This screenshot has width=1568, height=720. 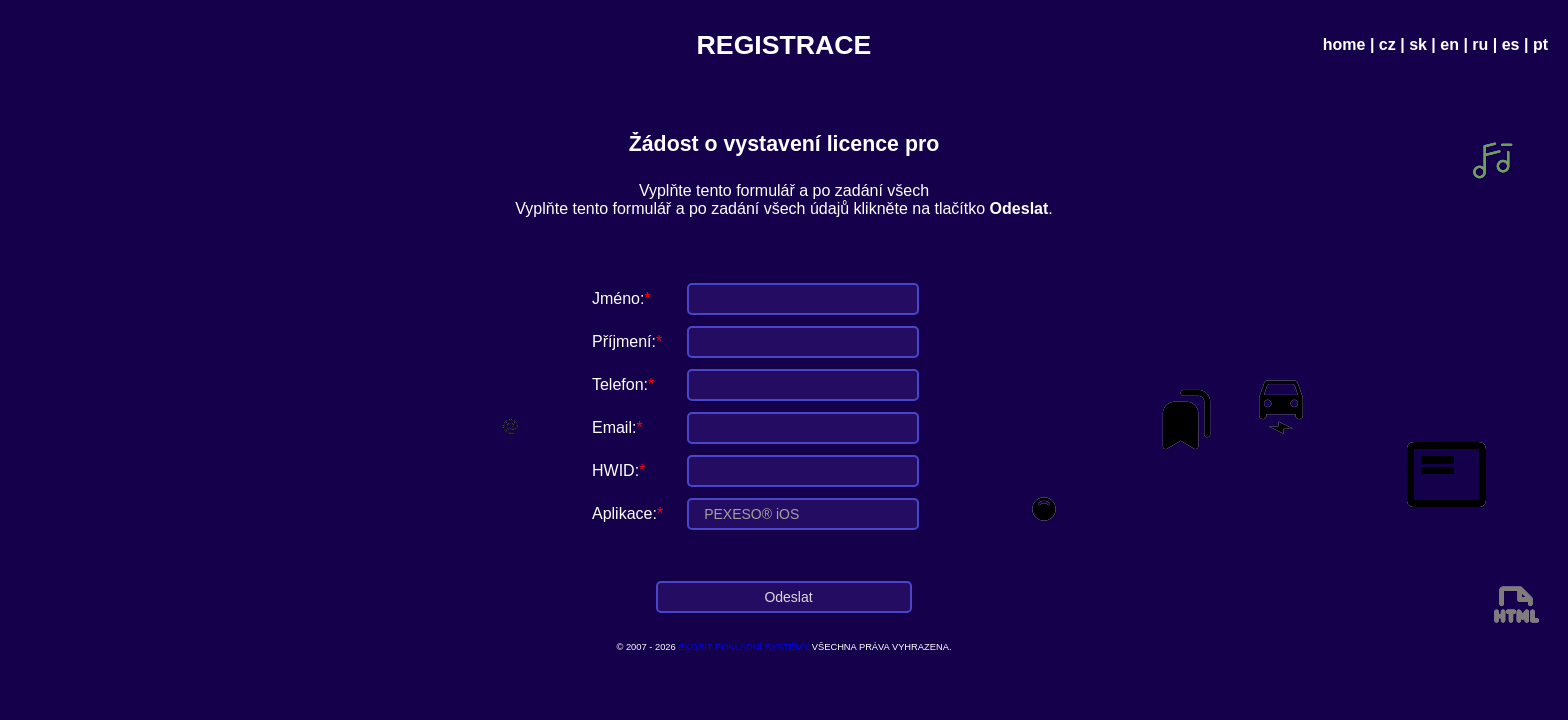 I want to click on remove a song from playlist, so click(x=1493, y=159).